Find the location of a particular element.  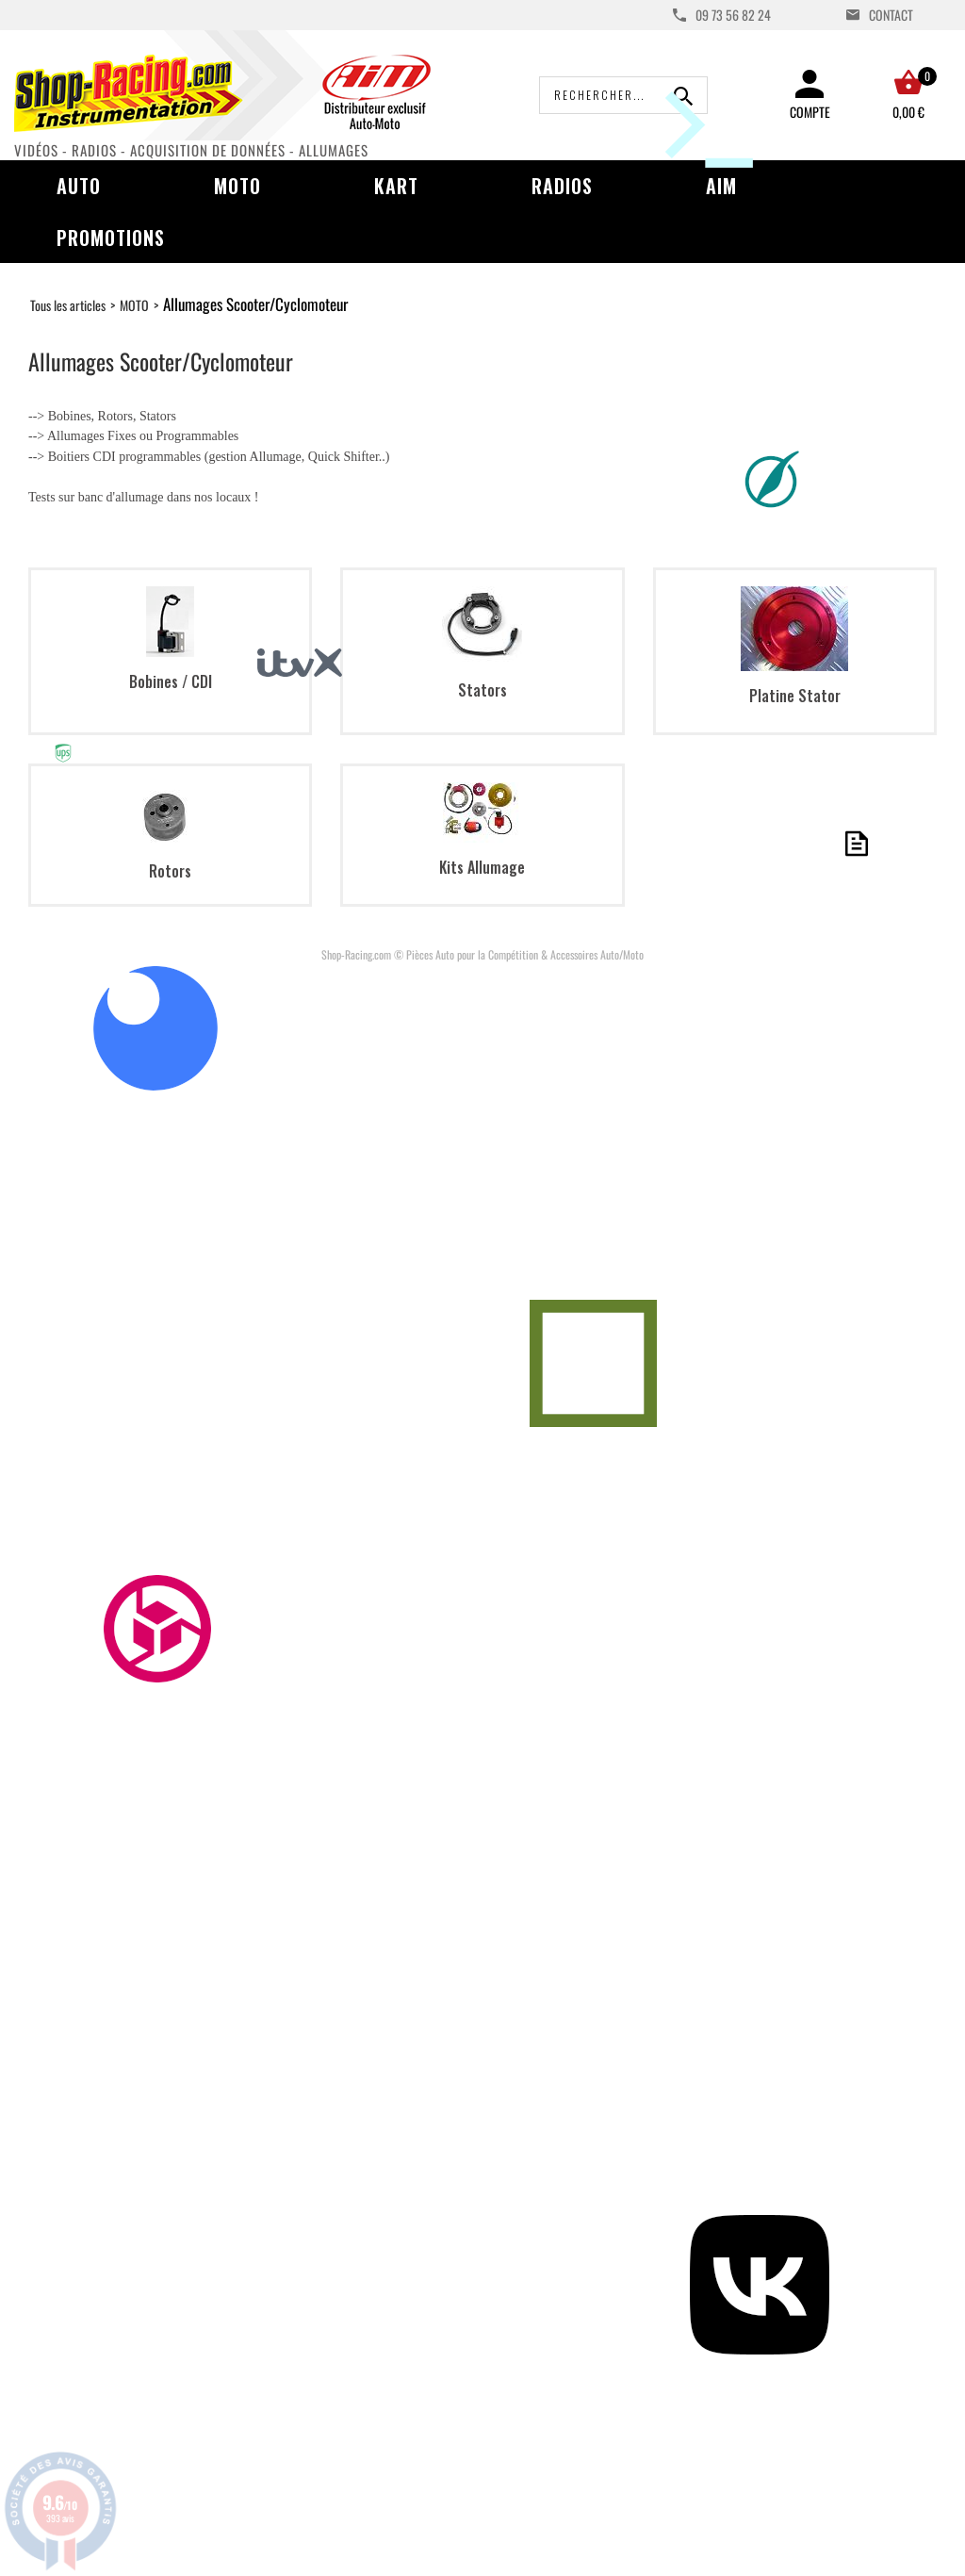

pied piper company logo is located at coordinates (771, 480).